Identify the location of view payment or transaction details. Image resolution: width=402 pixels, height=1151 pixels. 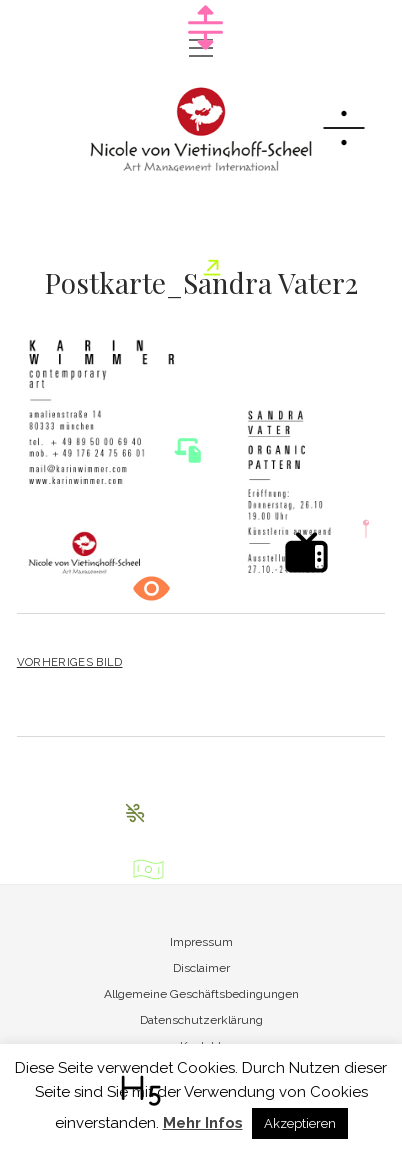
(148, 869).